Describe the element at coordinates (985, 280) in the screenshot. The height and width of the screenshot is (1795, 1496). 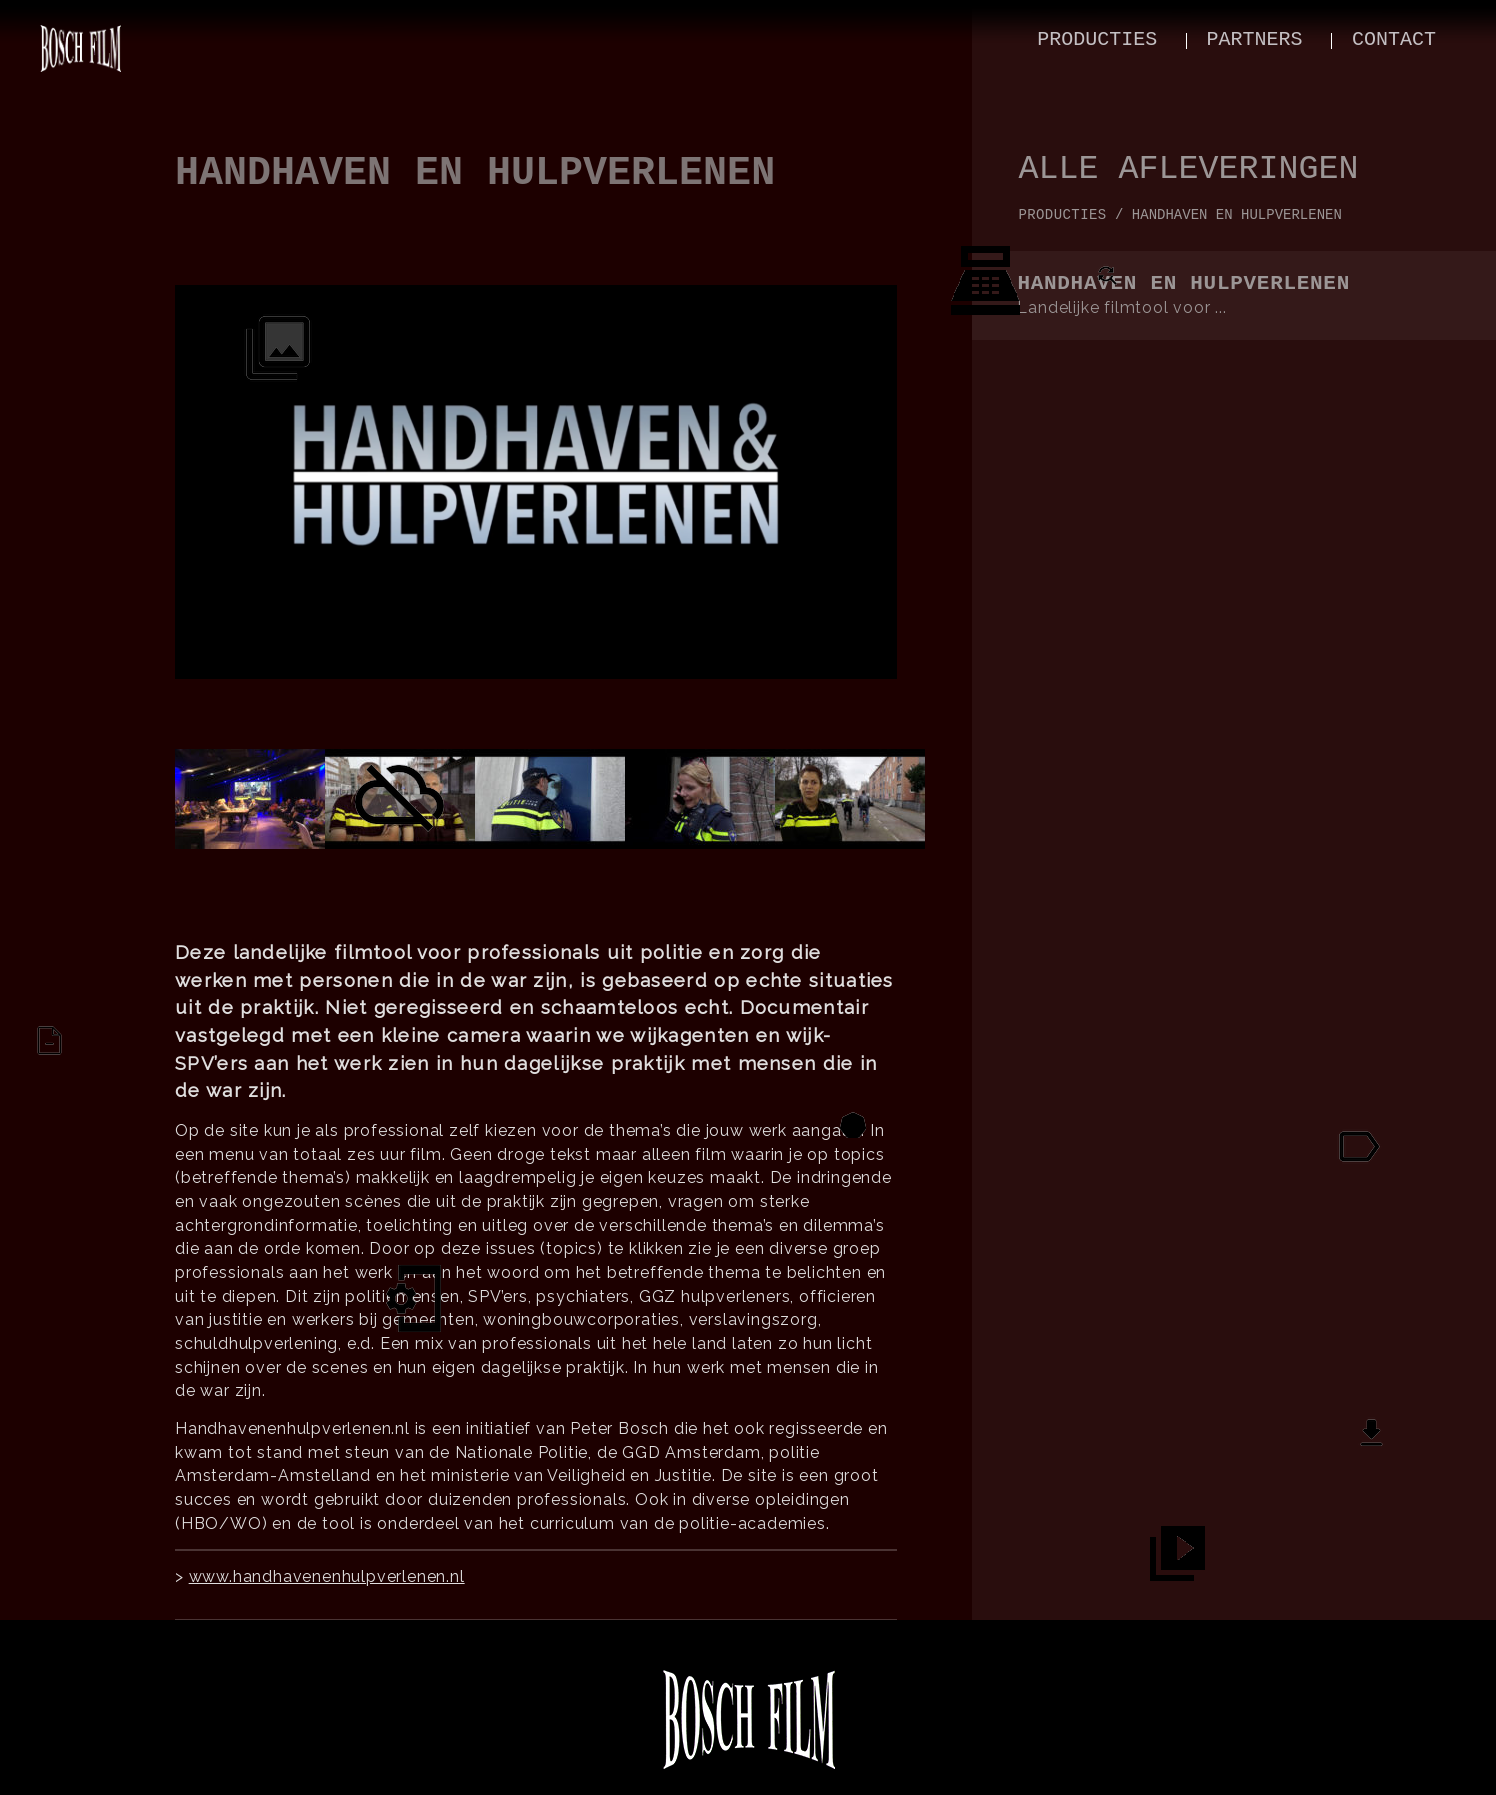
I see `access point of sale terminal` at that location.